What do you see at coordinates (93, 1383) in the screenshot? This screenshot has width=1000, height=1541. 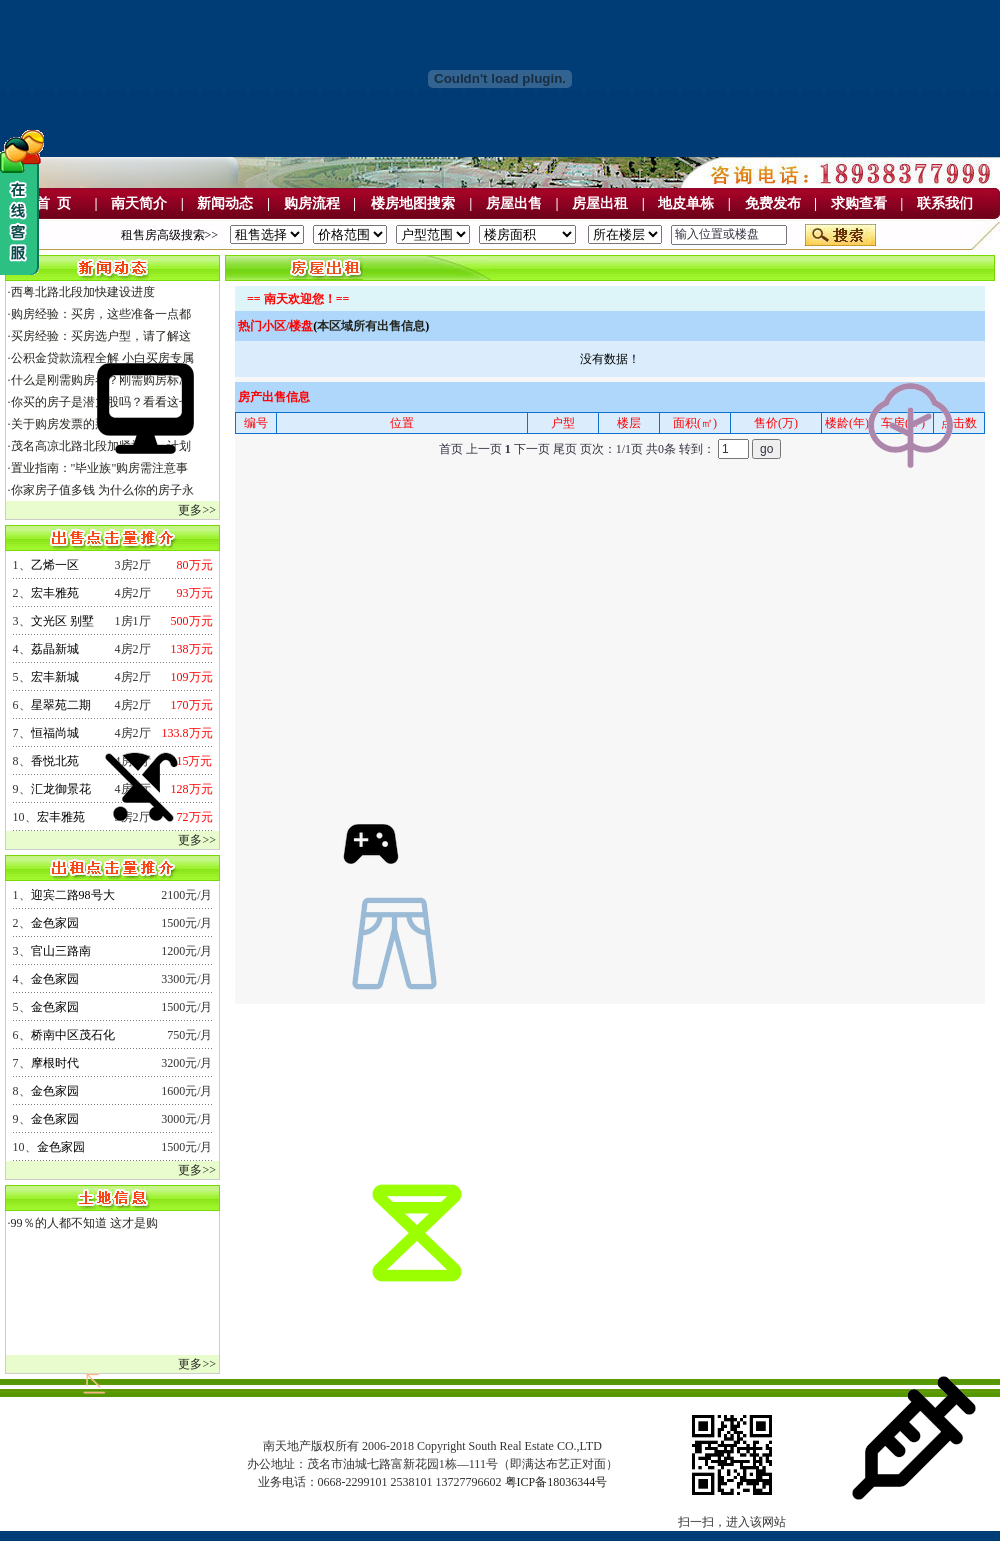 I see `navigate to the top-left or beginning of content` at bounding box center [93, 1383].